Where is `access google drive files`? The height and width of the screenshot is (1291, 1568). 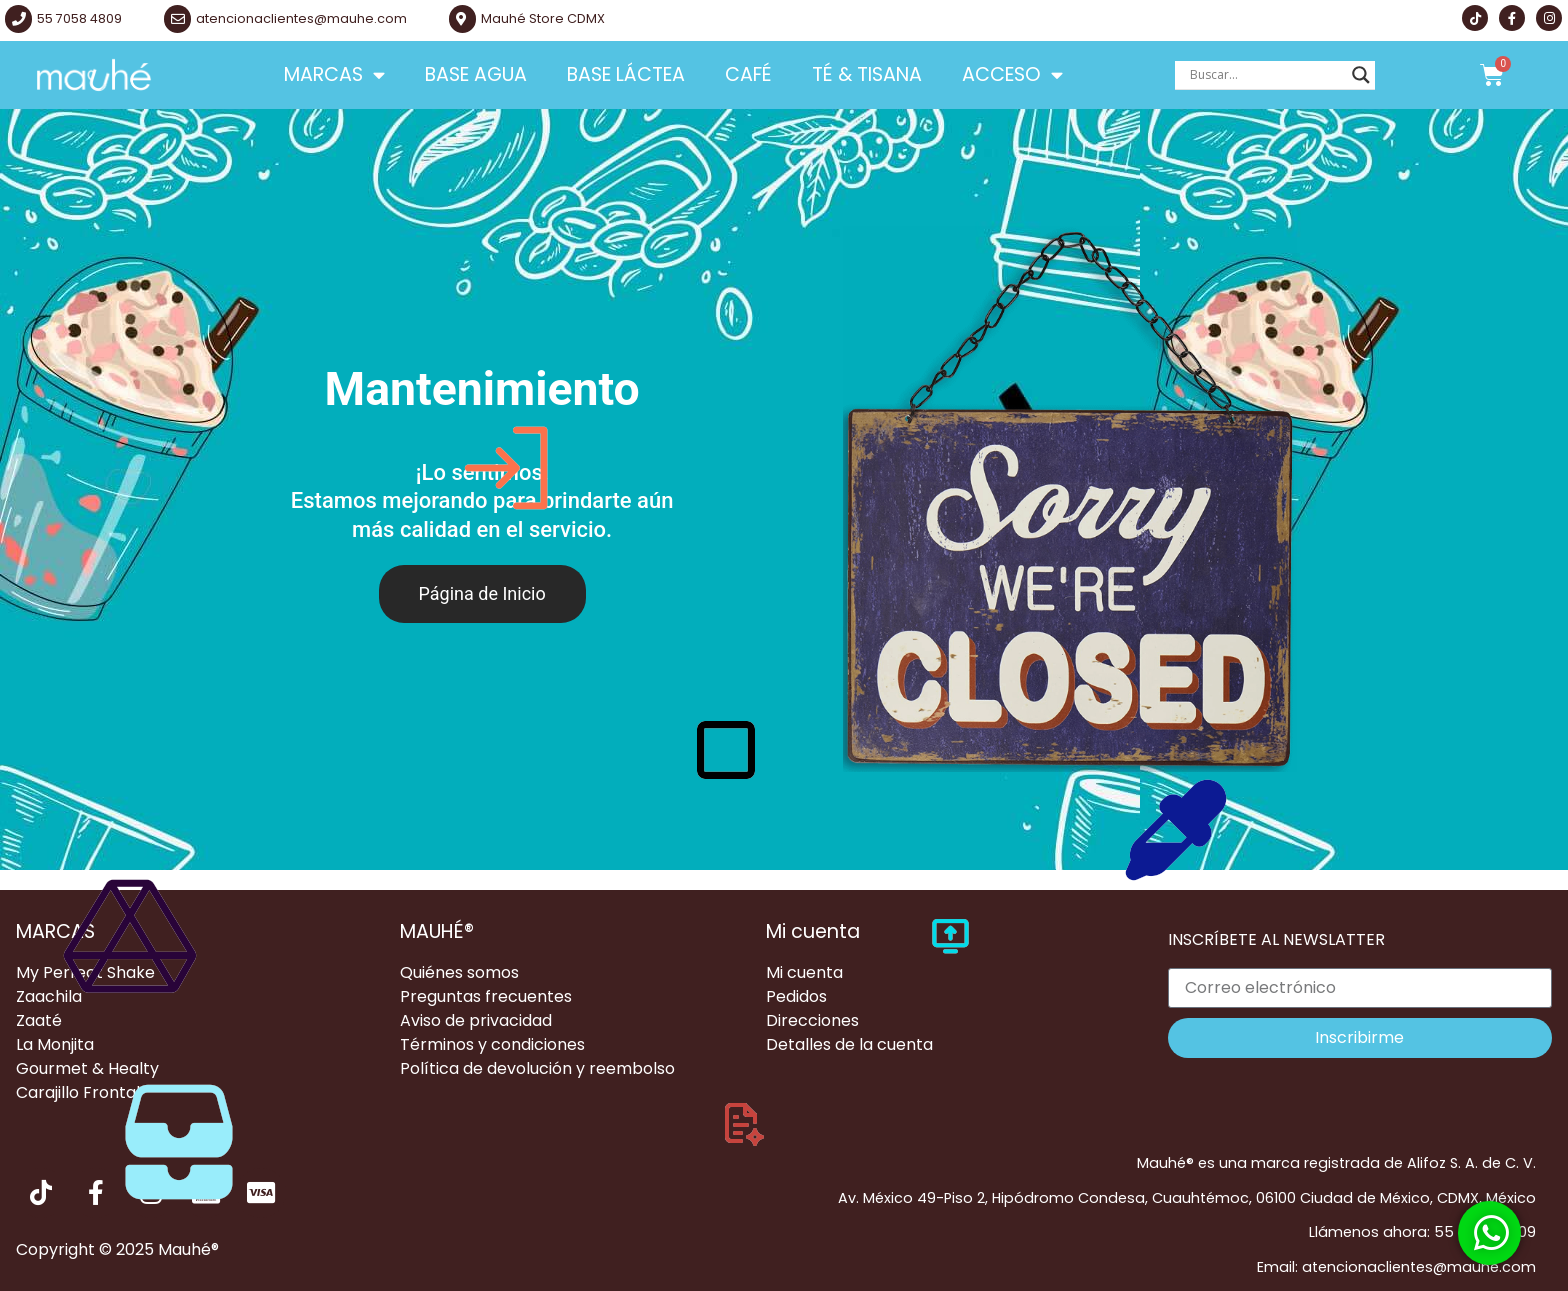
access google drive files is located at coordinates (130, 941).